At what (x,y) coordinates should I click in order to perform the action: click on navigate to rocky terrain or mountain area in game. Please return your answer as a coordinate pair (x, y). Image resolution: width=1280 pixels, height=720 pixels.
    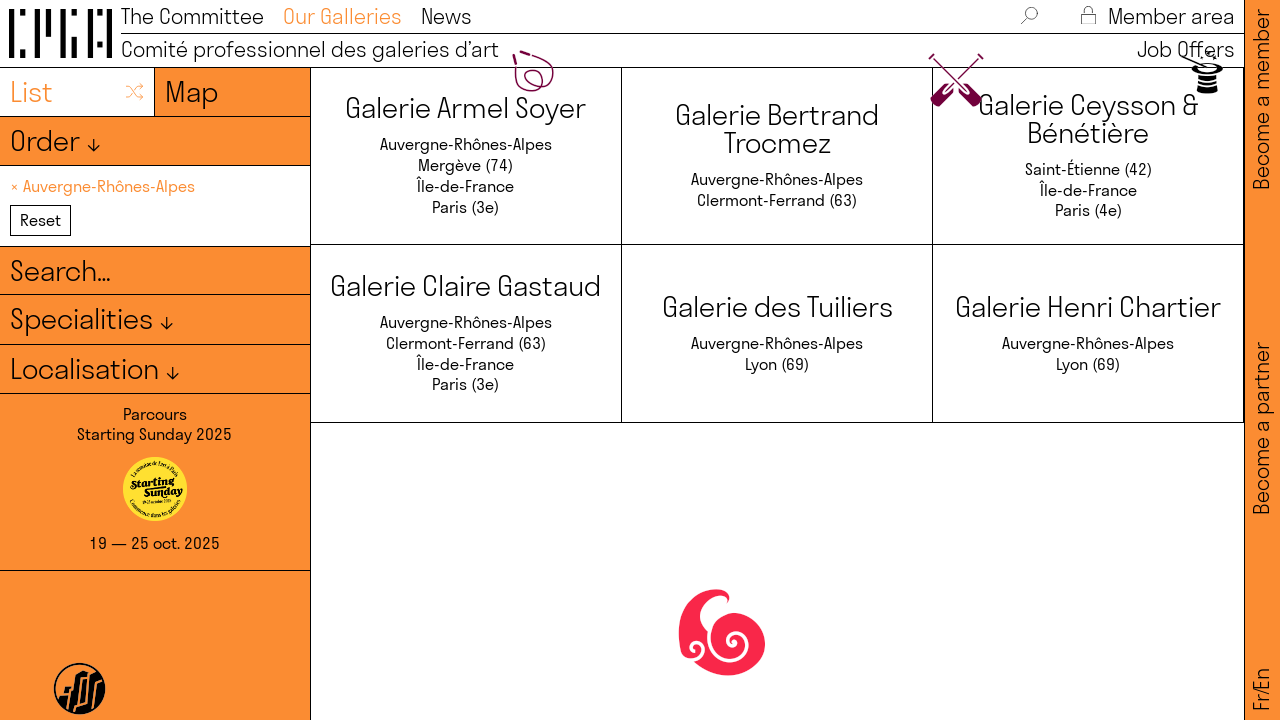
    Looking at the image, I should click on (79, 688).